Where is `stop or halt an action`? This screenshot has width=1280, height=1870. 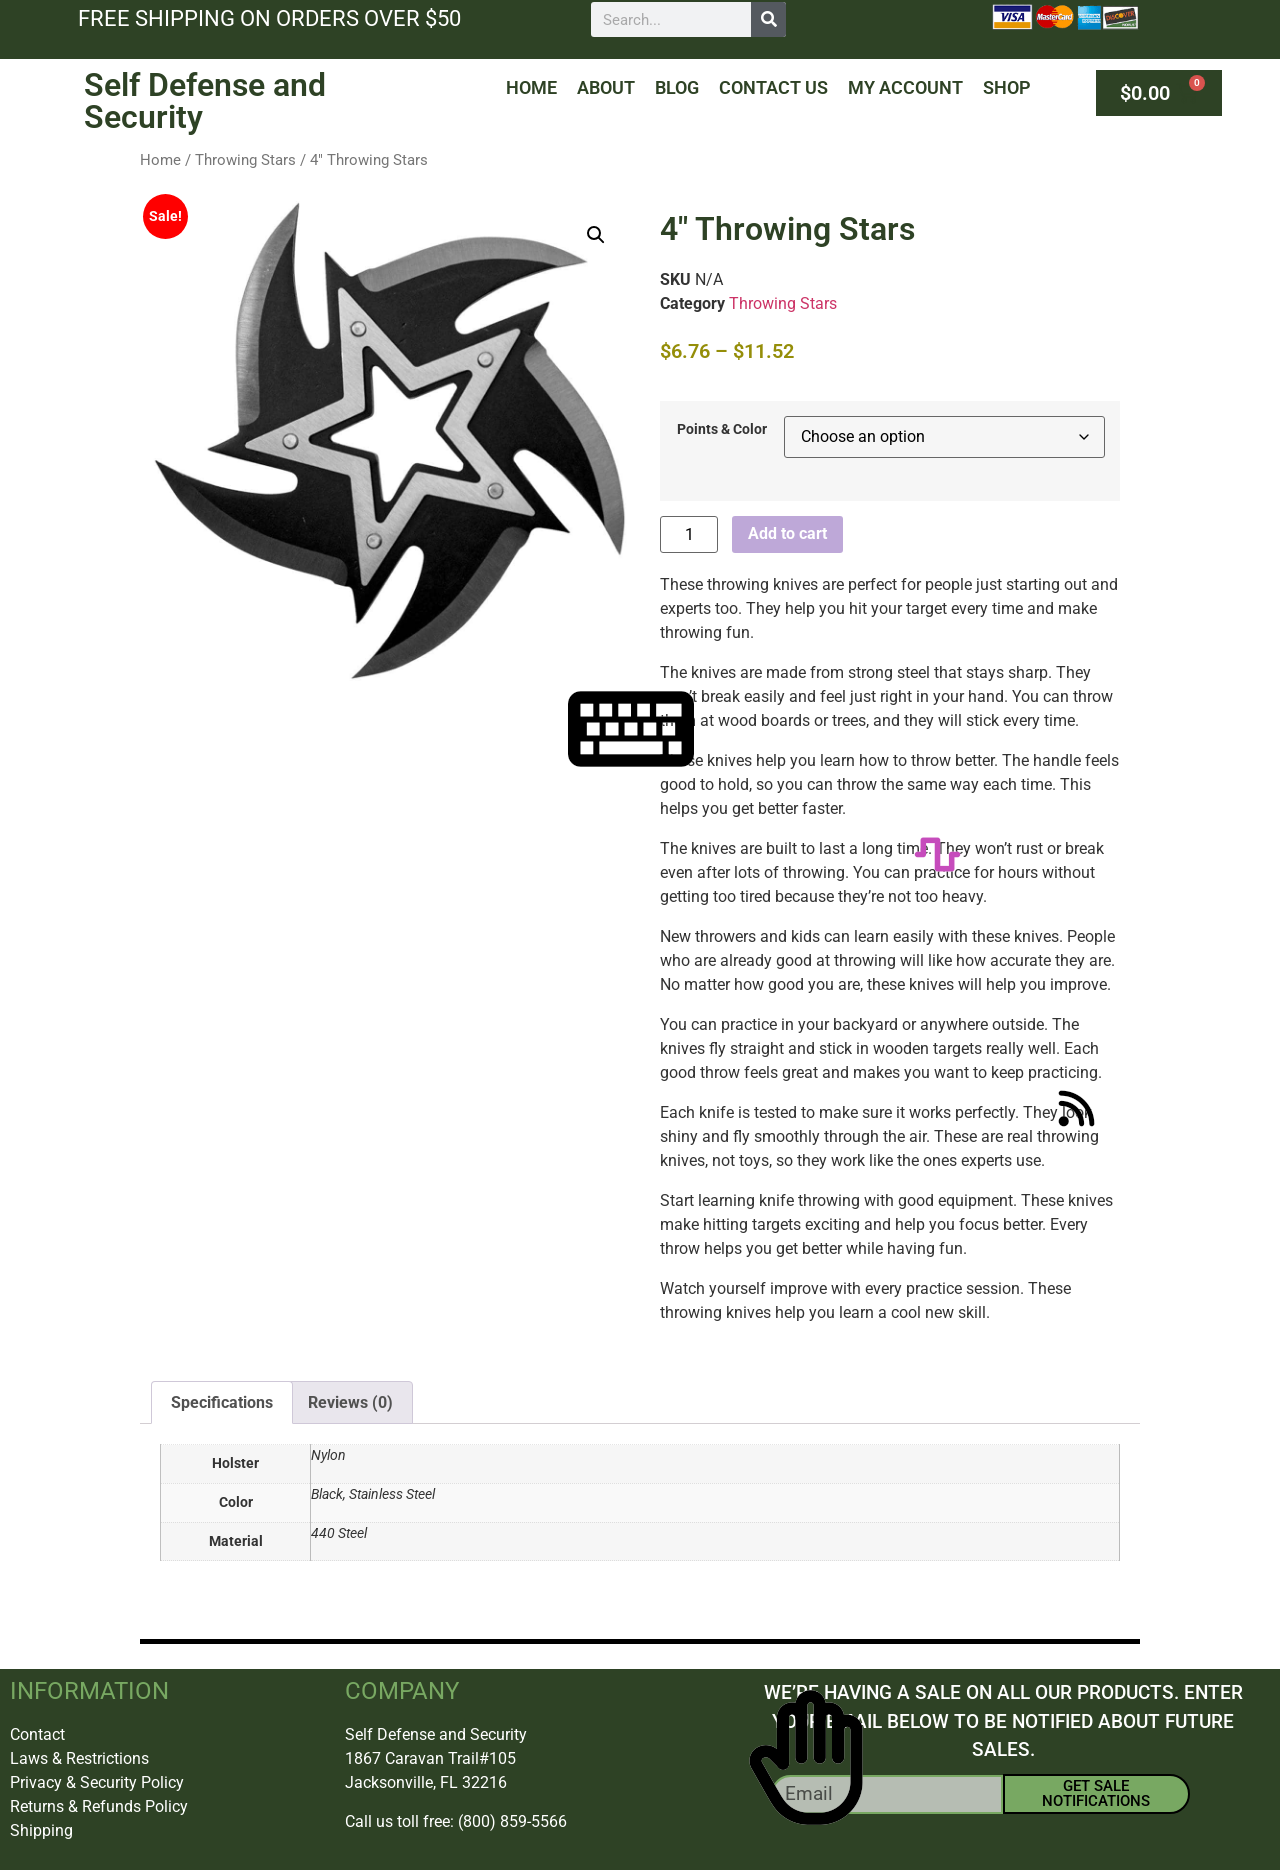 stop or halt an action is located at coordinates (807, 1757).